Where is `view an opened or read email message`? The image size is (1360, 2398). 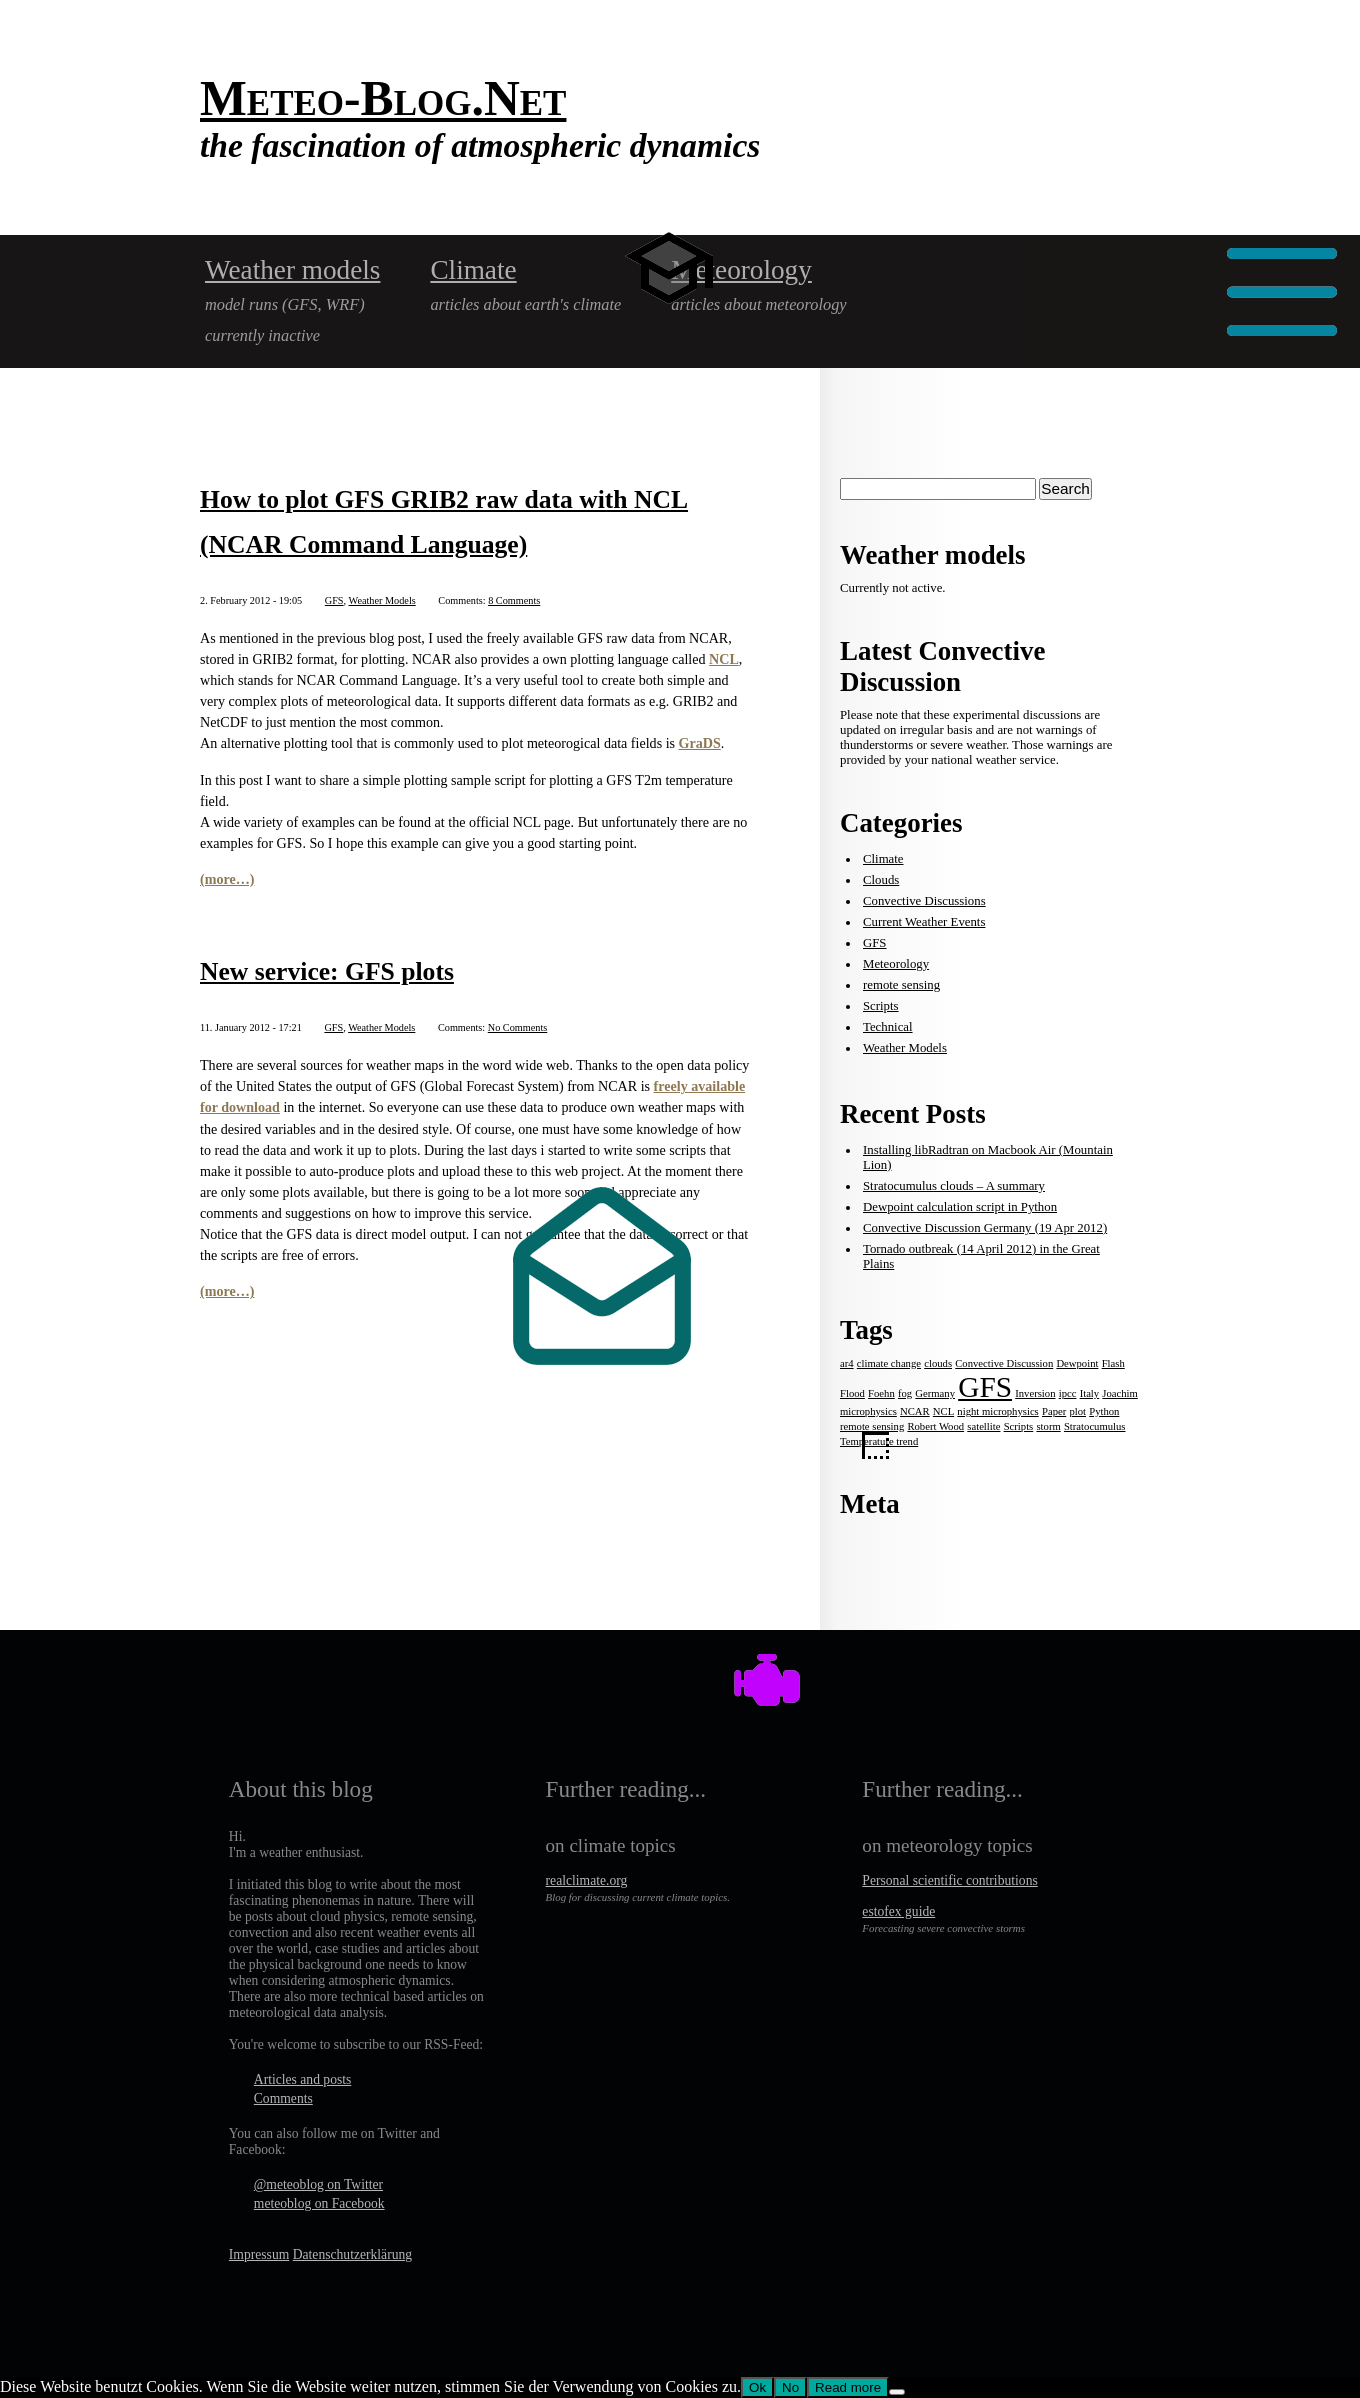 view an opened or read email message is located at coordinates (602, 1276).